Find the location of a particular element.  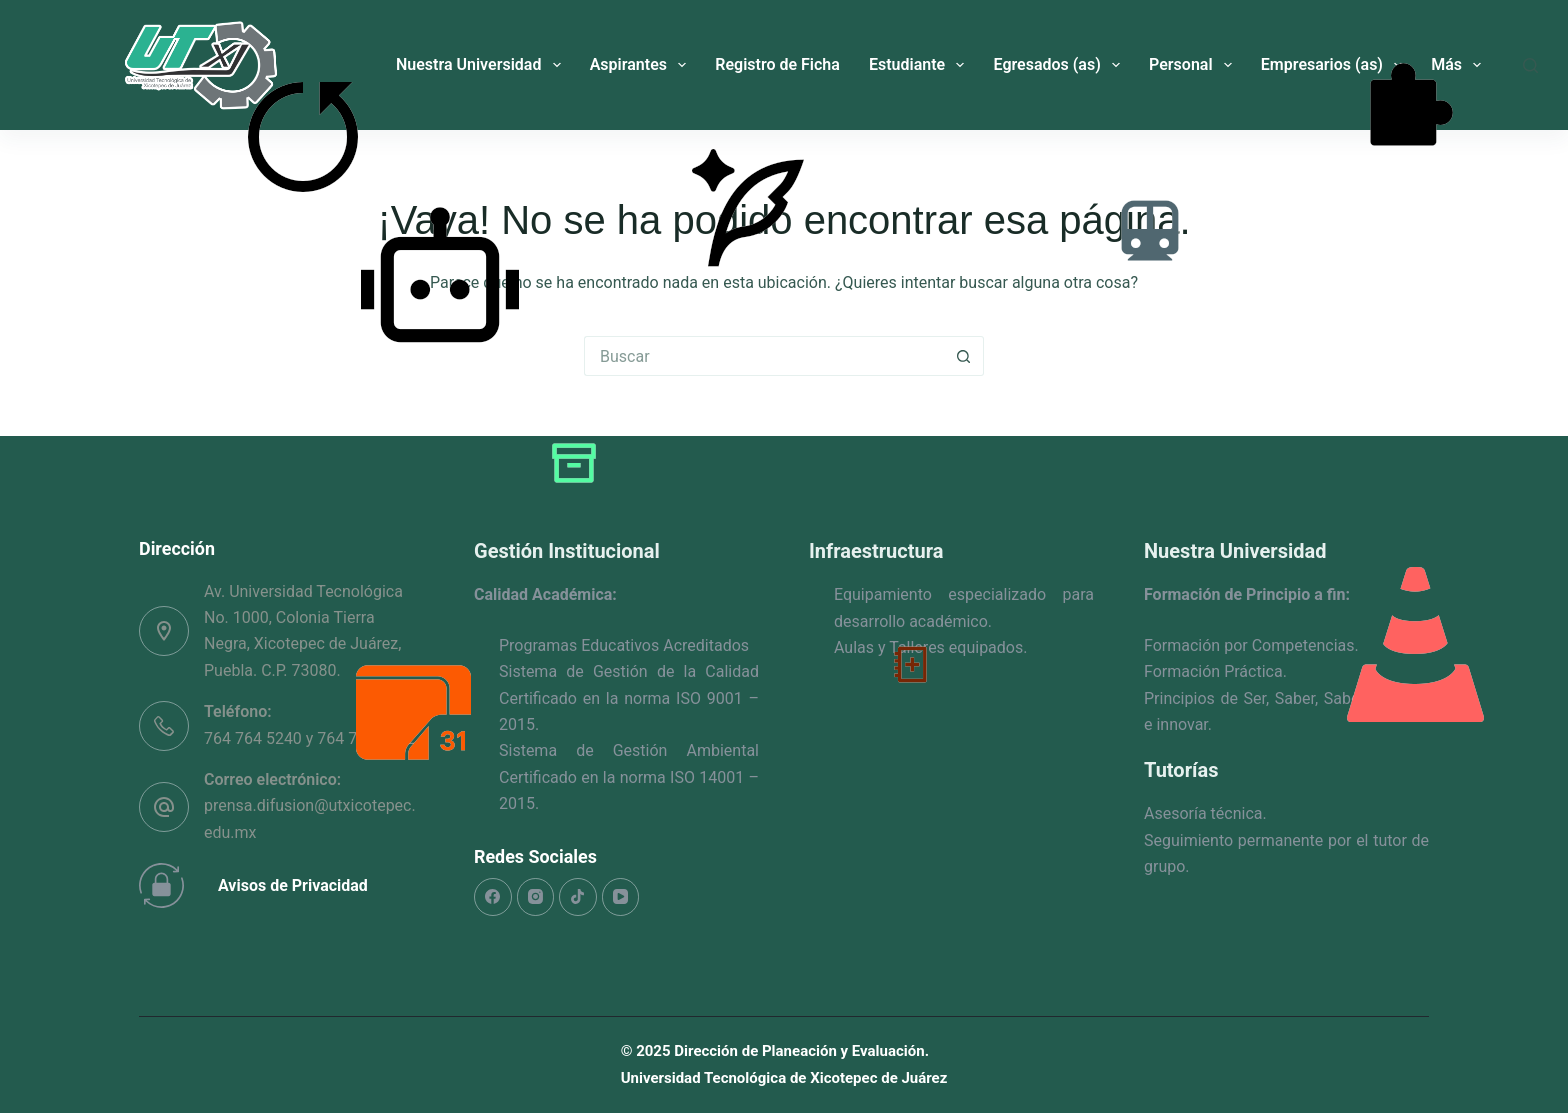

reset to previous state is located at coordinates (303, 137).